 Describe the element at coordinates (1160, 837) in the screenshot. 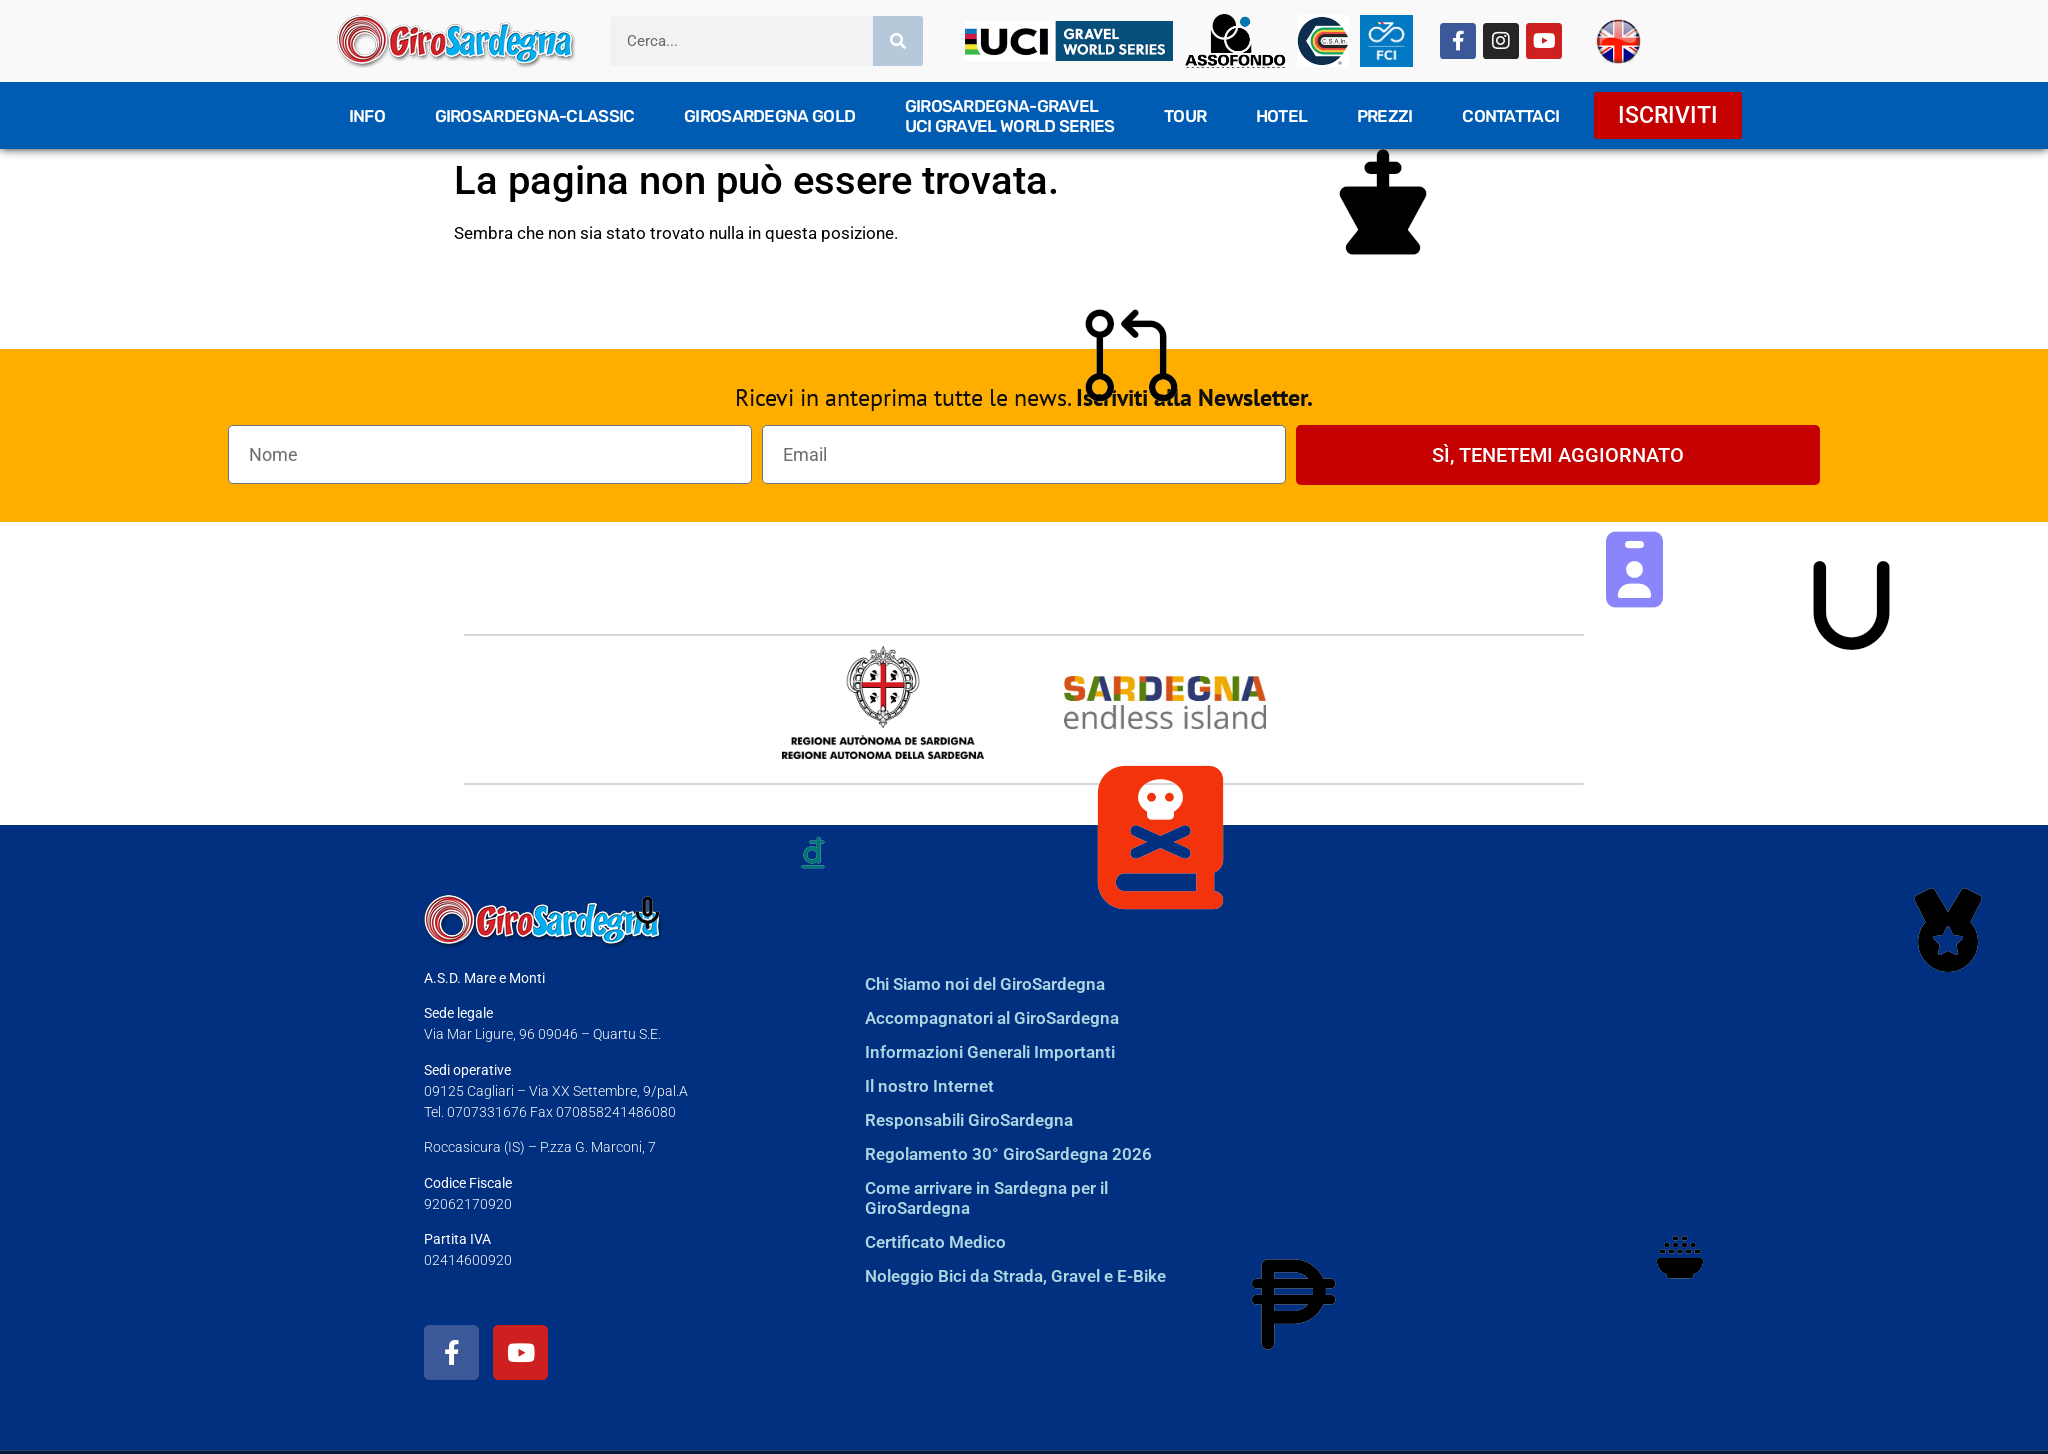

I see `access dark mode or spooky theme settings` at that location.